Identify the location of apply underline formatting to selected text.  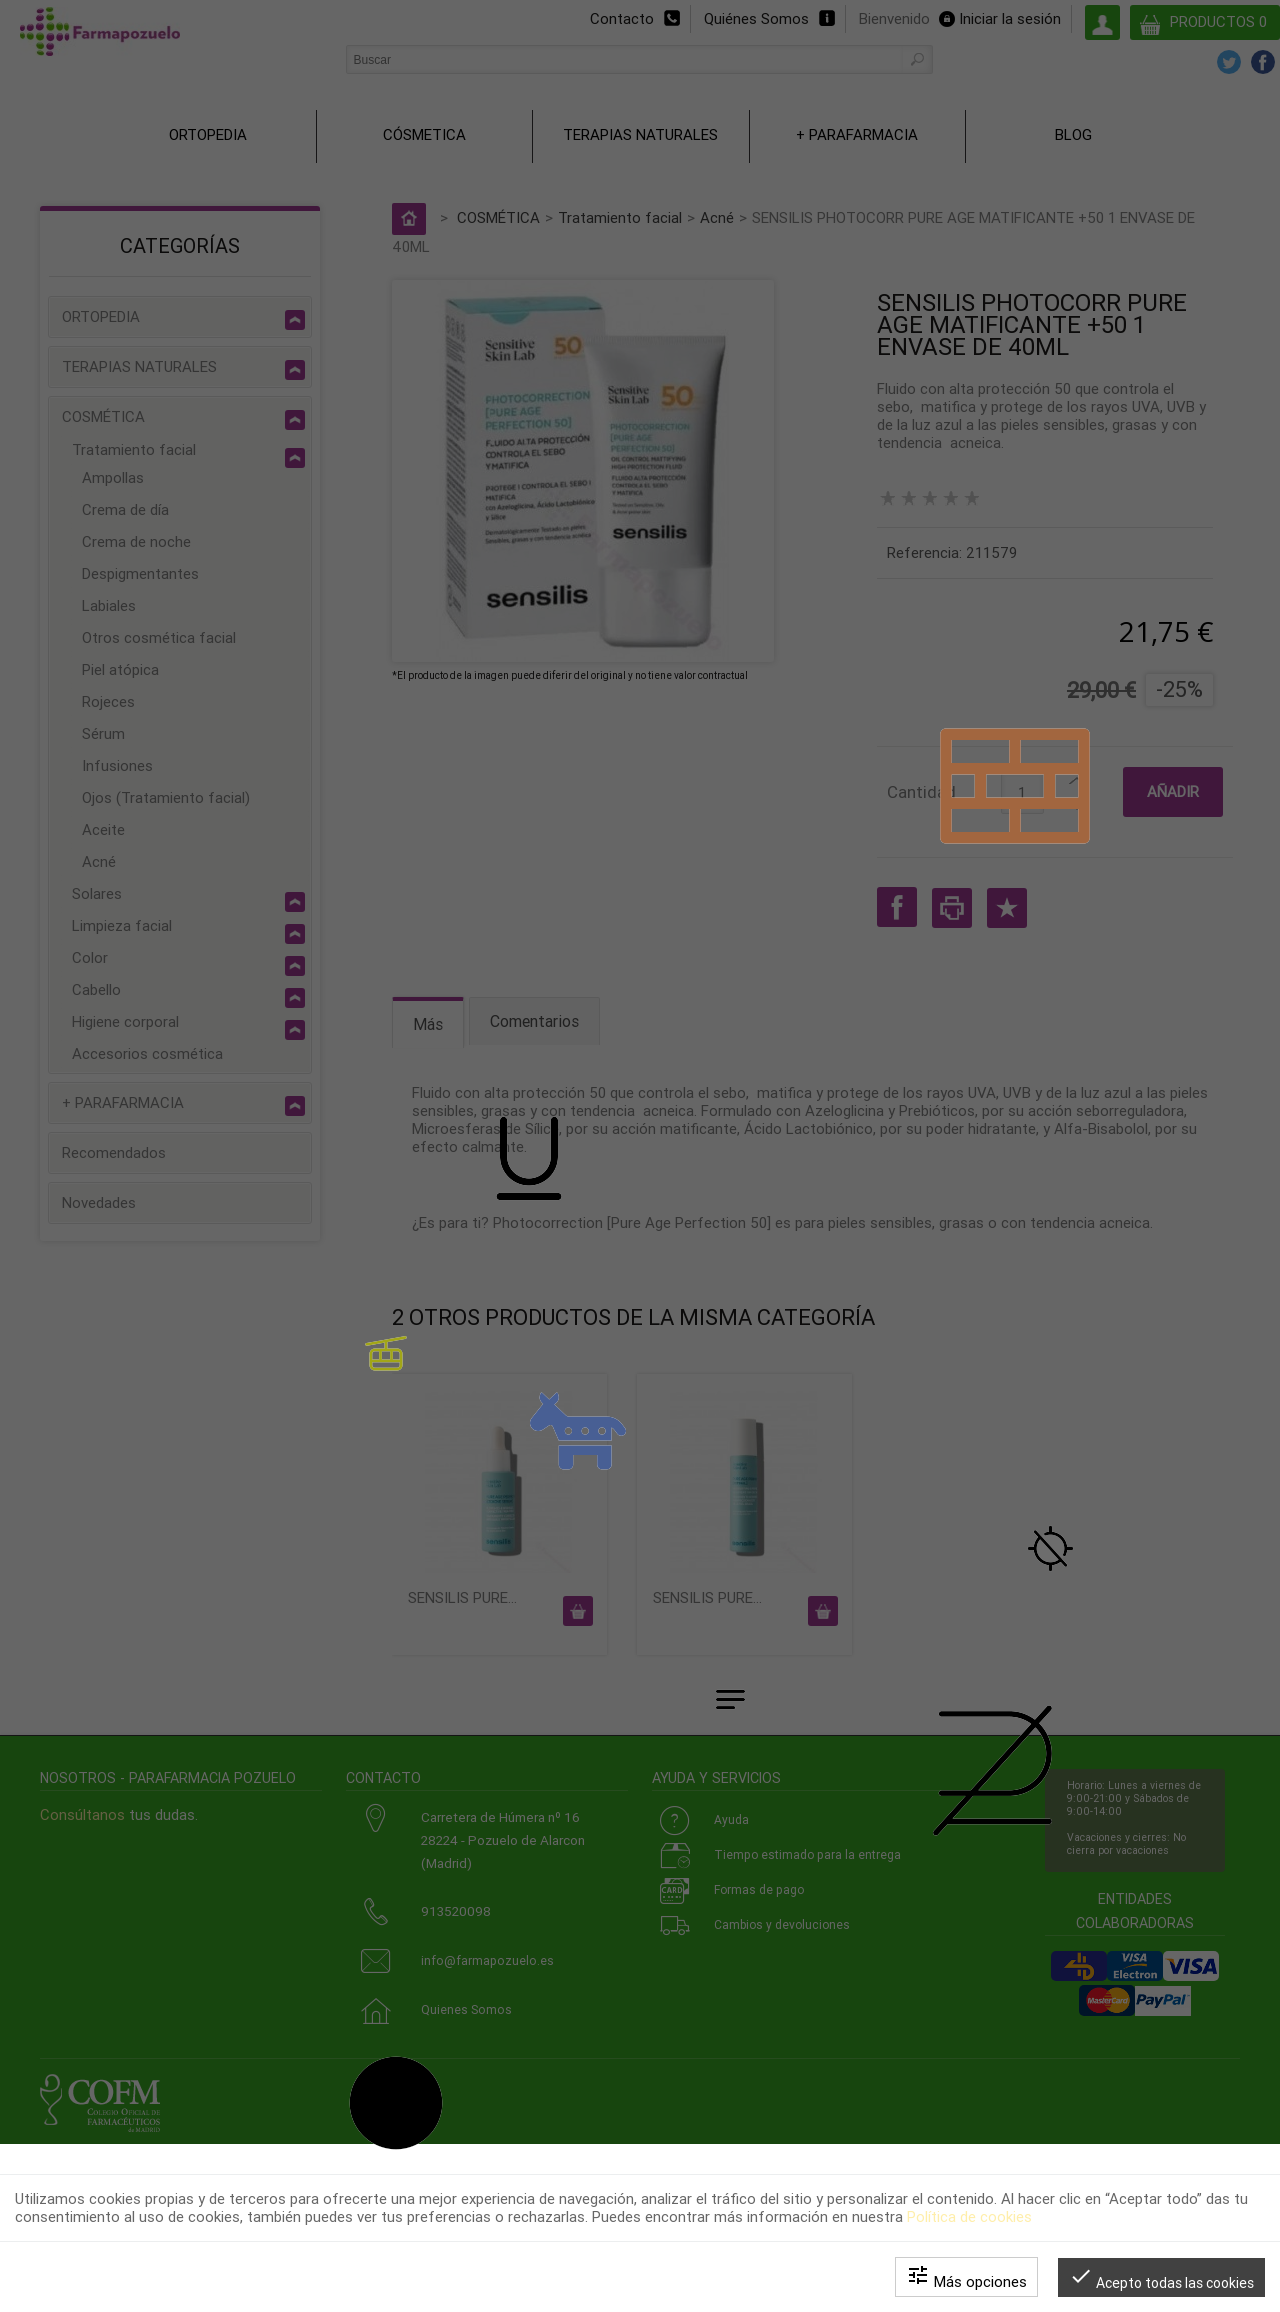
(529, 1153).